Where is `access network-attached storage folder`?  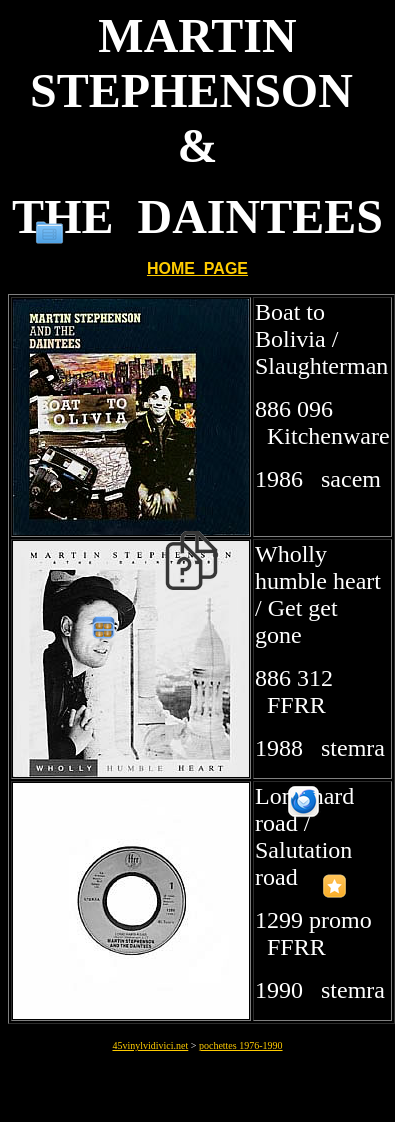 access network-attached storage folder is located at coordinates (49, 232).